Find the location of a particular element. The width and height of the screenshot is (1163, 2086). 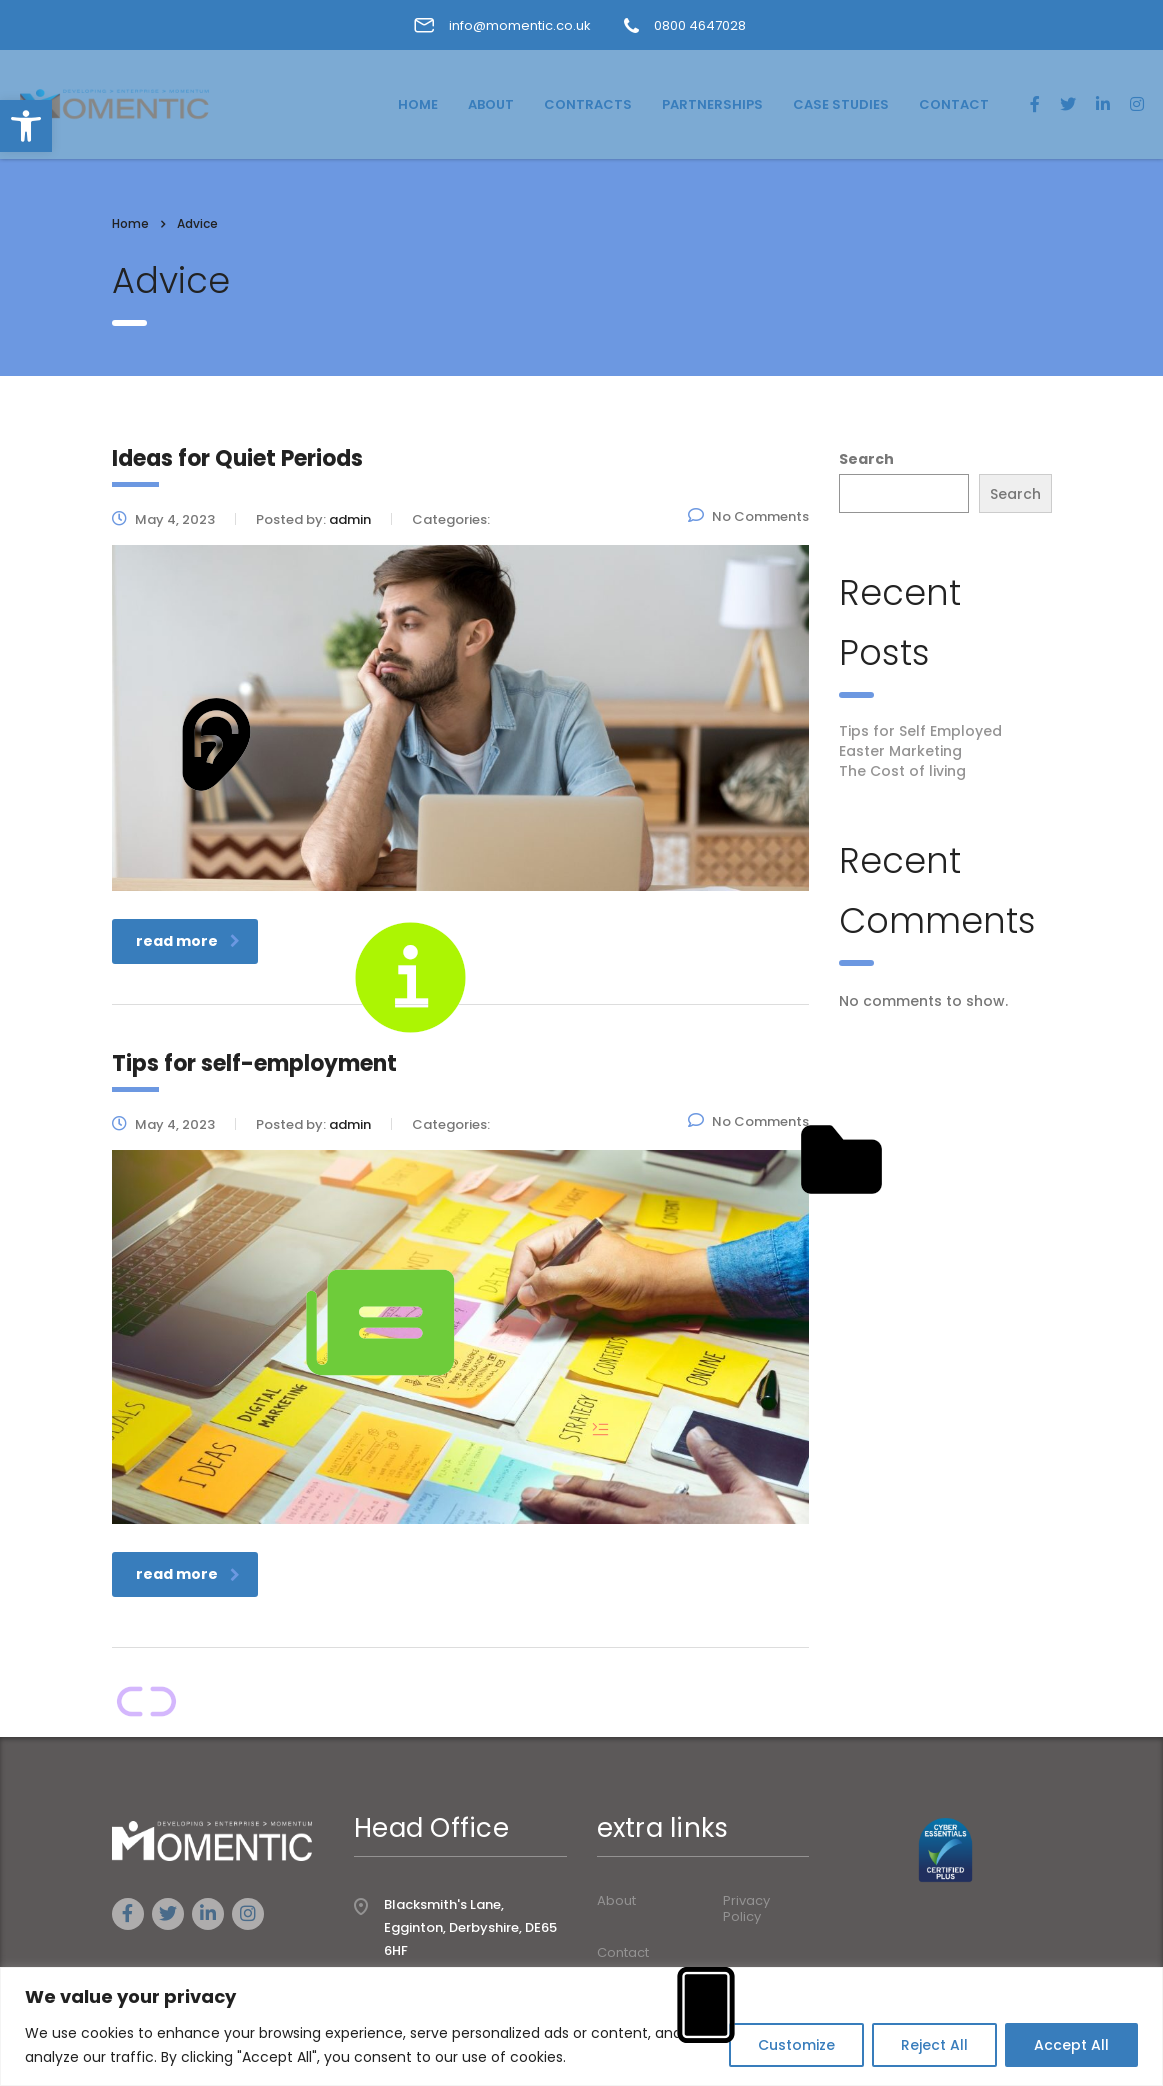

increase text indentation is located at coordinates (600, 1429).